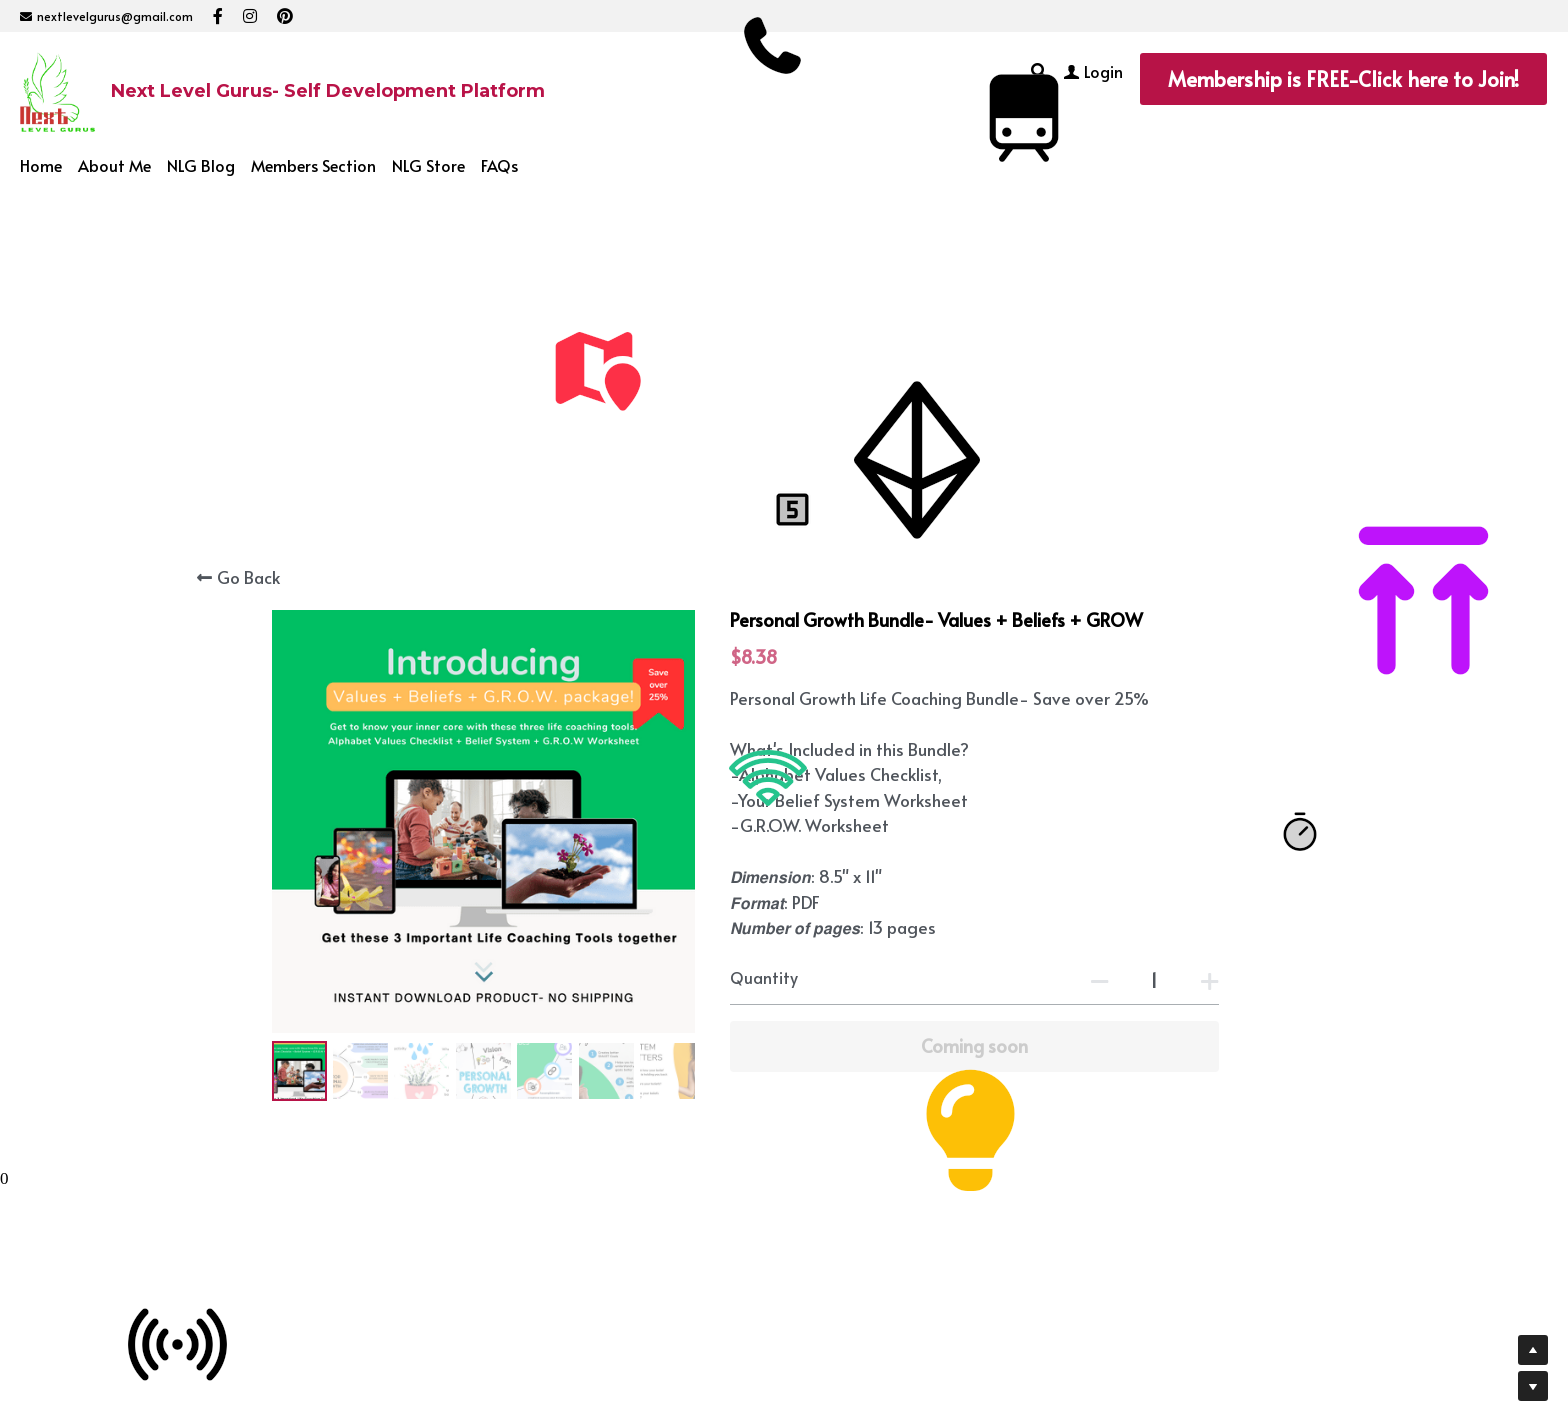  Describe the element at coordinates (772, 45) in the screenshot. I see `make a phone call` at that location.